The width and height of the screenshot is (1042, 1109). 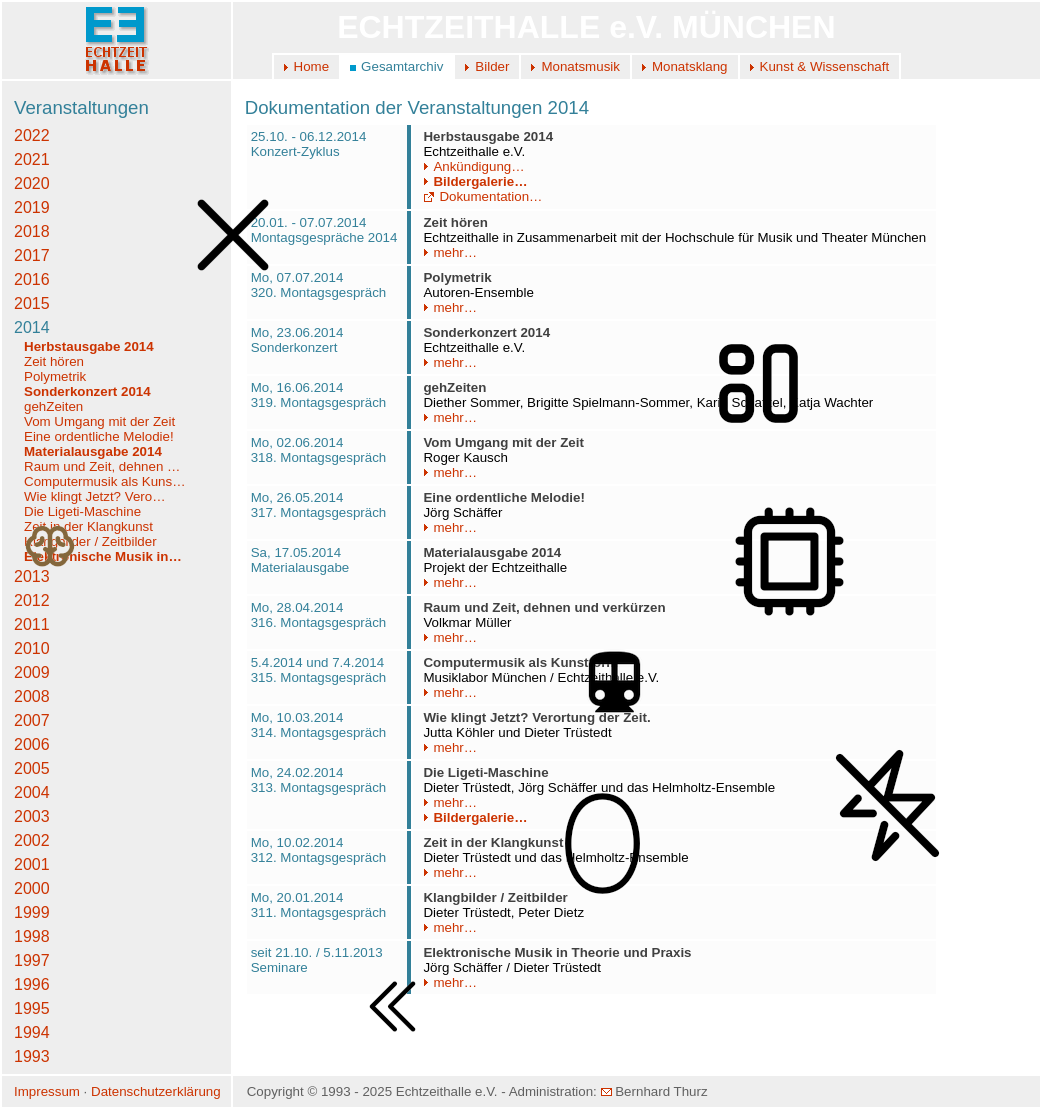 What do you see at coordinates (758, 383) in the screenshot?
I see `switch to layout view` at bounding box center [758, 383].